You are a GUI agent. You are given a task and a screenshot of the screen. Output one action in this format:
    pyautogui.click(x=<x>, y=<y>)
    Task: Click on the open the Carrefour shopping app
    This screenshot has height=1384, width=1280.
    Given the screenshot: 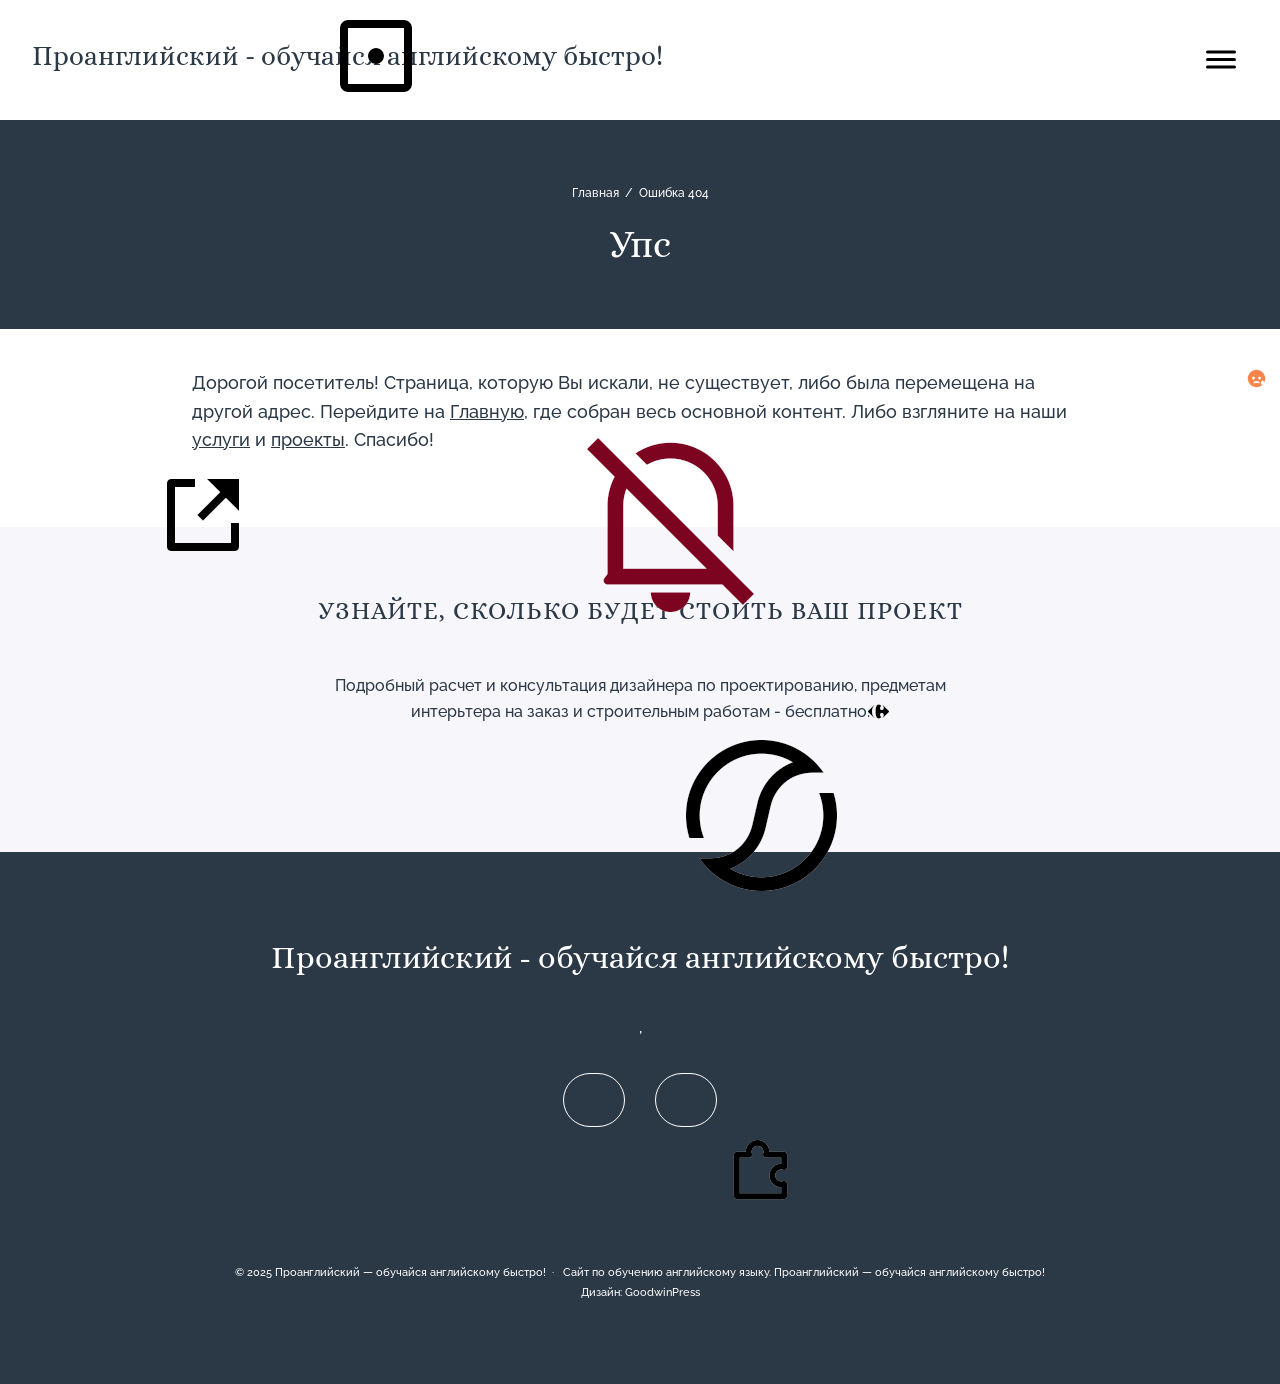 What is the action you would take?
    pyautogui.click(x=878, y=711)
    